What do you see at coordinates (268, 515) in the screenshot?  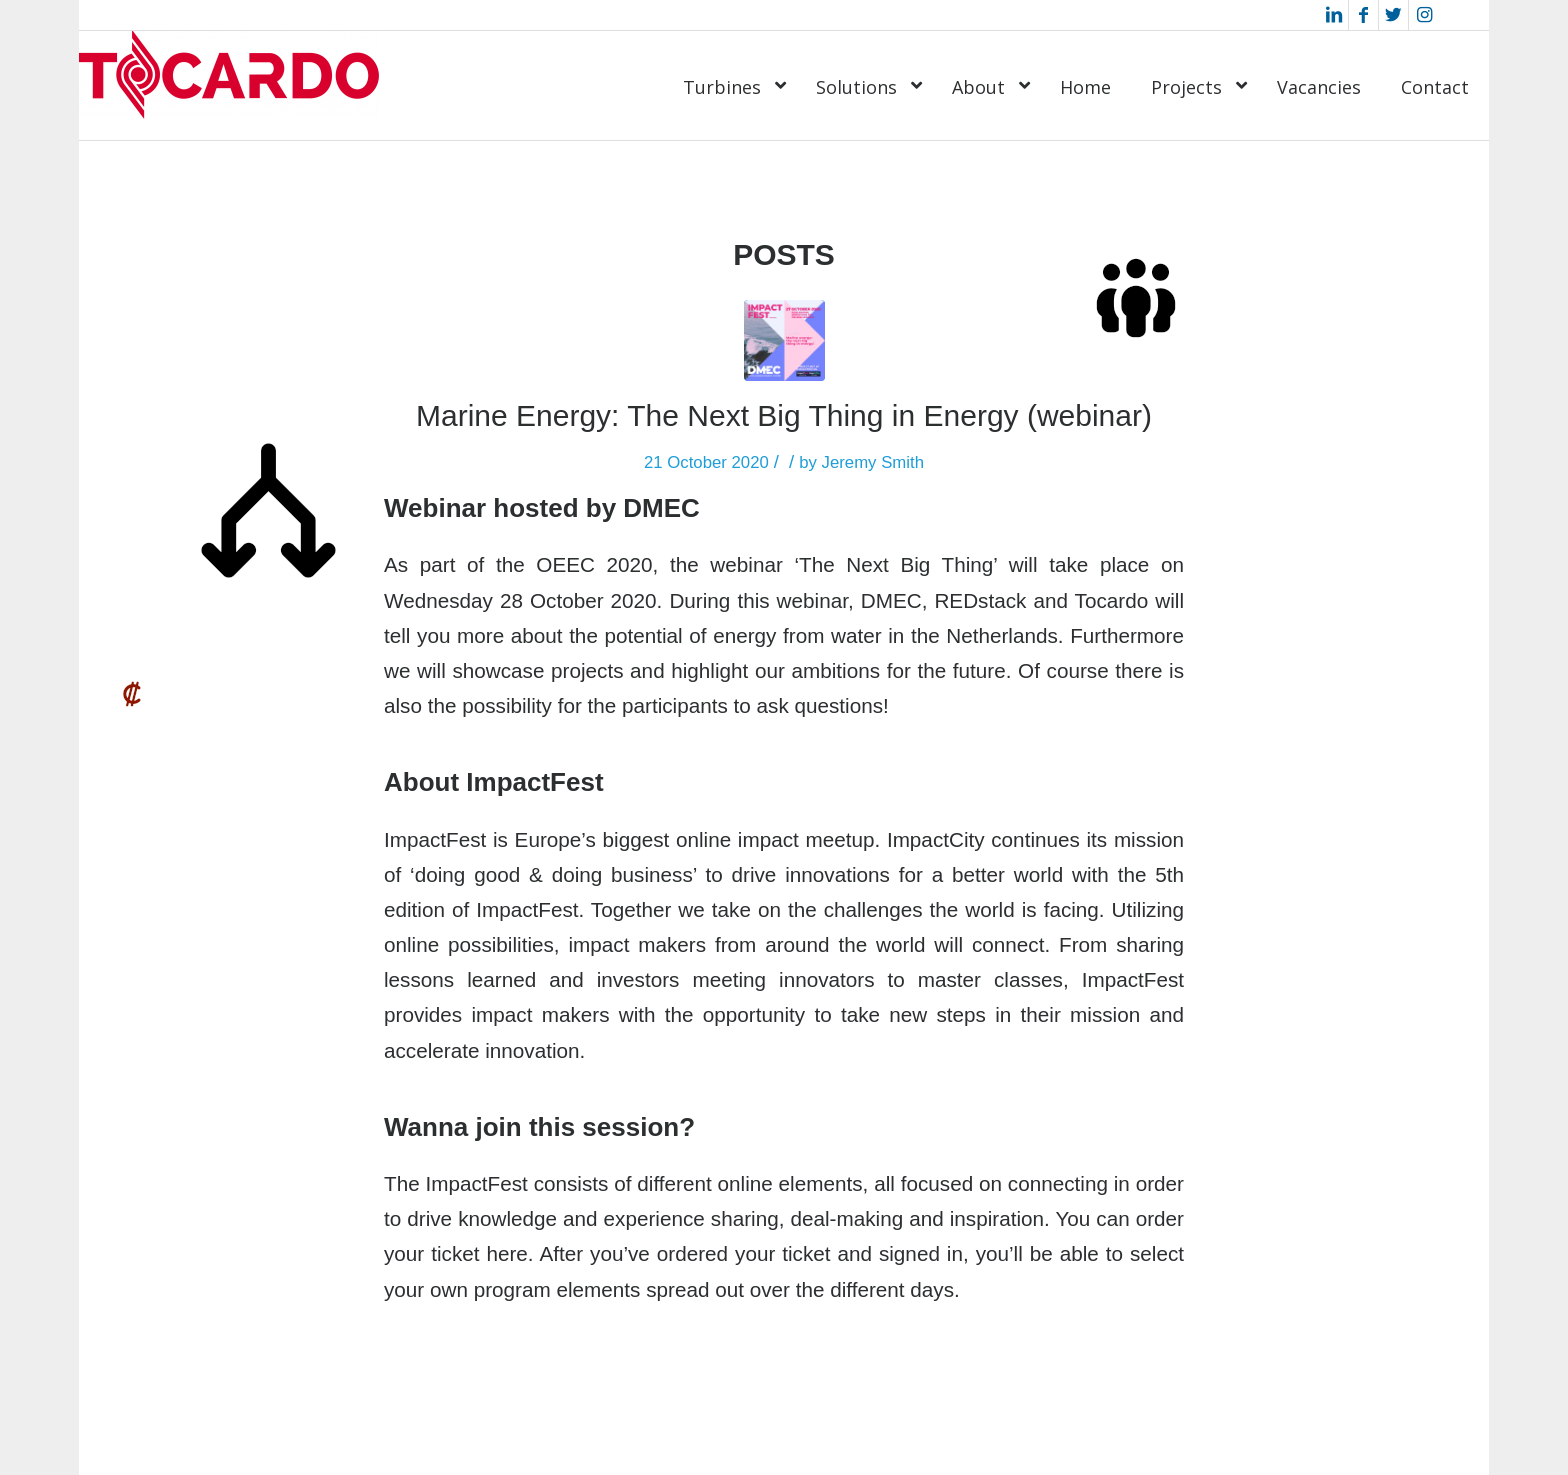 I see `split content into multiple paths` at bounding box center [268, 515].